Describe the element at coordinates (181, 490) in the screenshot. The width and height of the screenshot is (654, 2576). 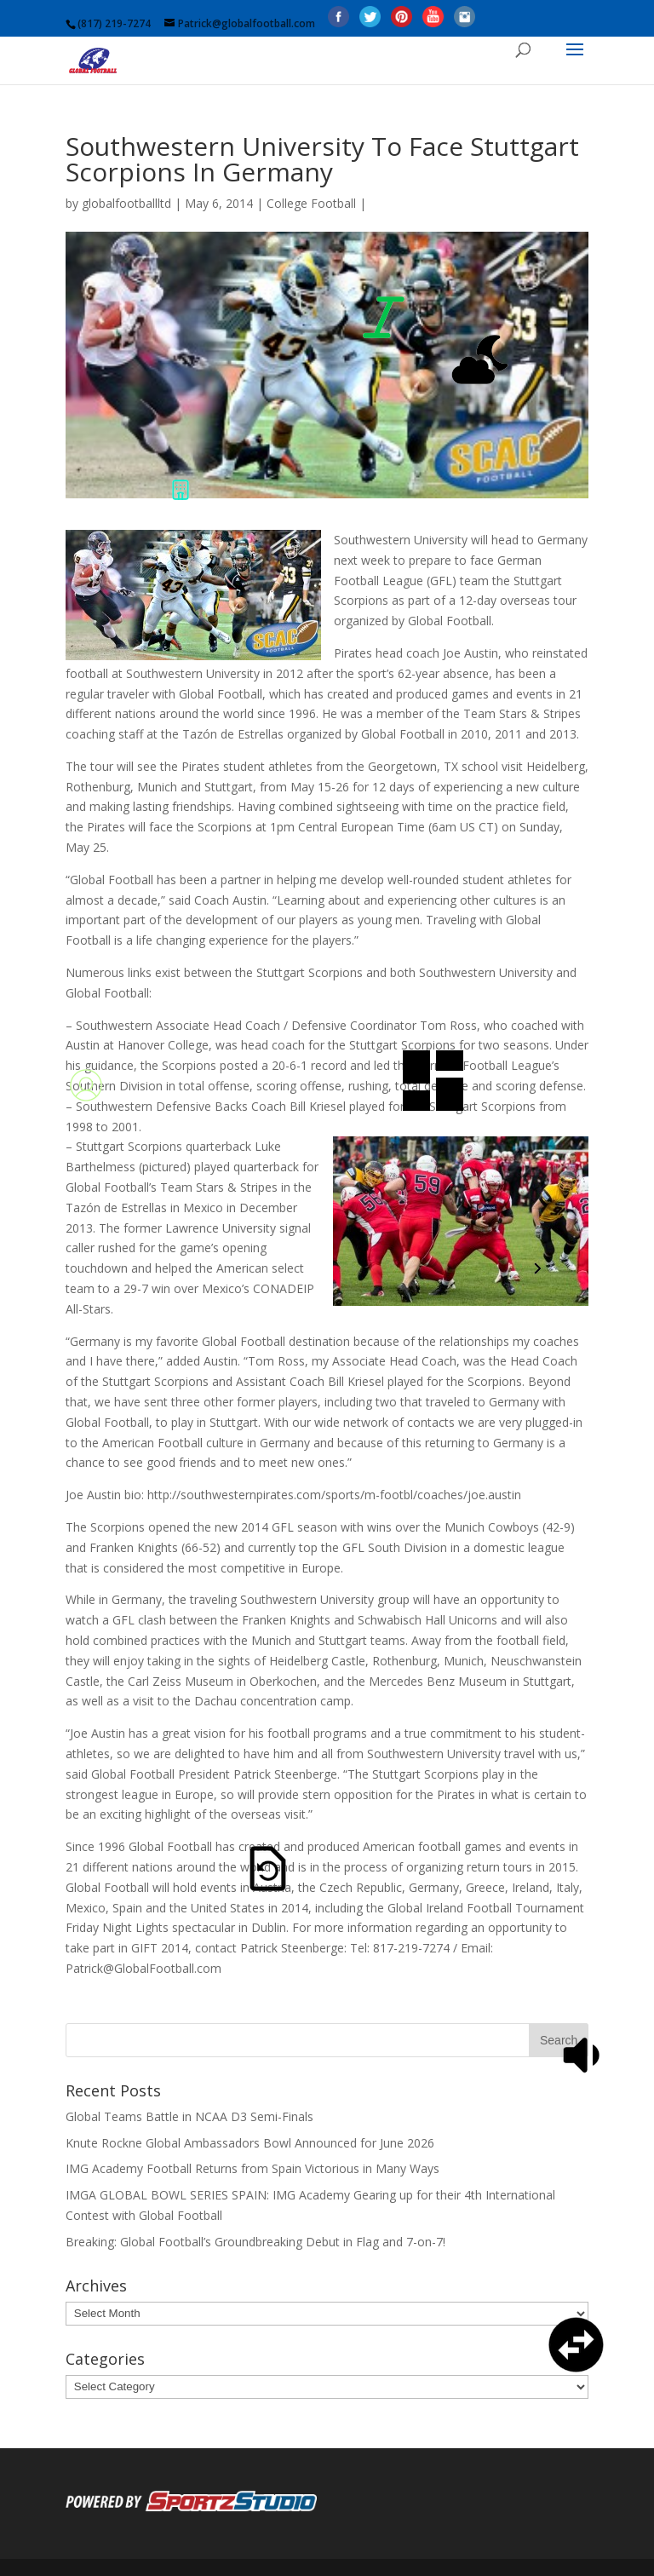
I see `find nearby hotels or accommodations` at that location.